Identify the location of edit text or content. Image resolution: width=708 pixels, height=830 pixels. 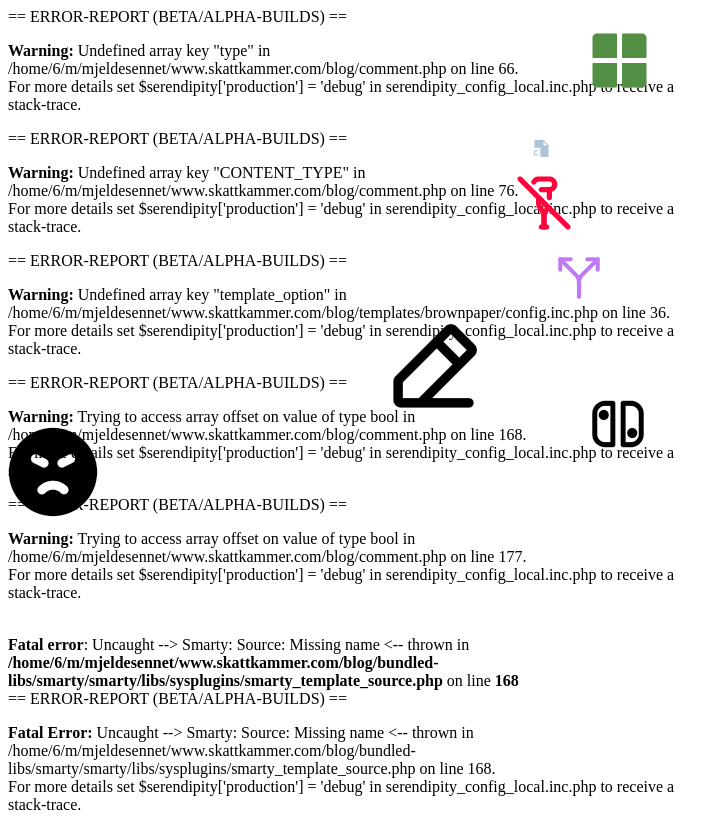
(433, 367).